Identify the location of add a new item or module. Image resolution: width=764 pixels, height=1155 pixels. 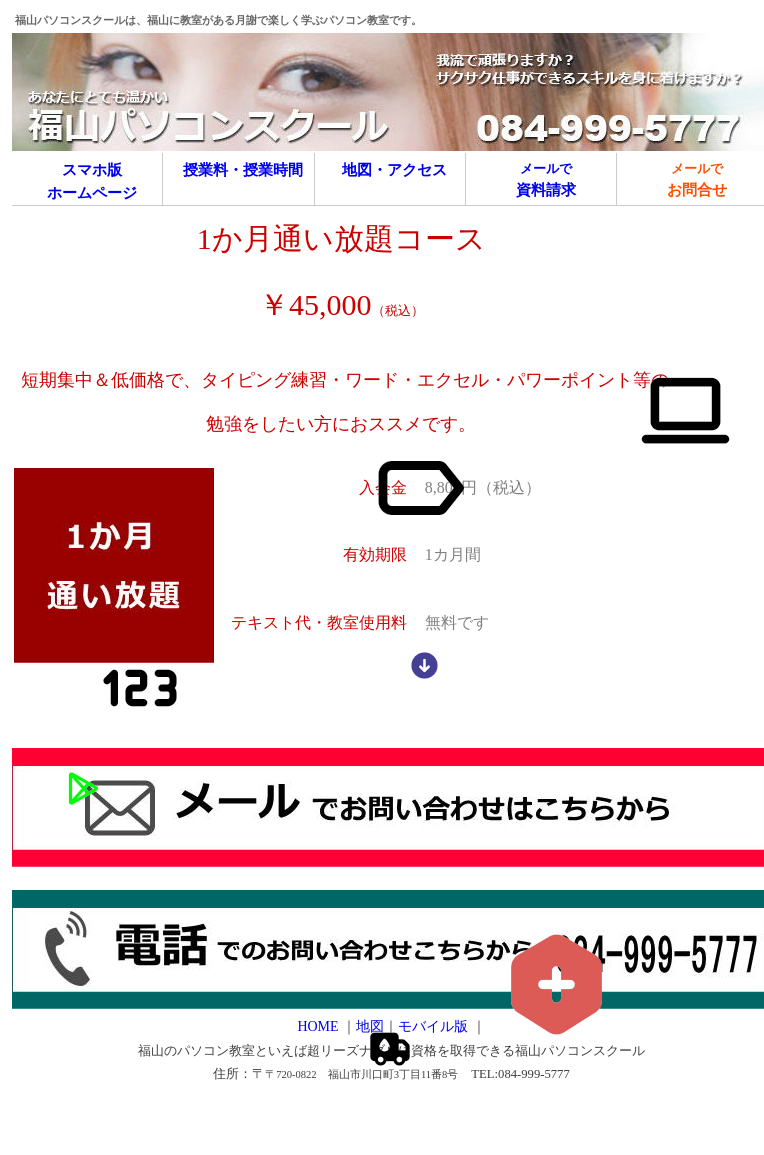
(556, 984).